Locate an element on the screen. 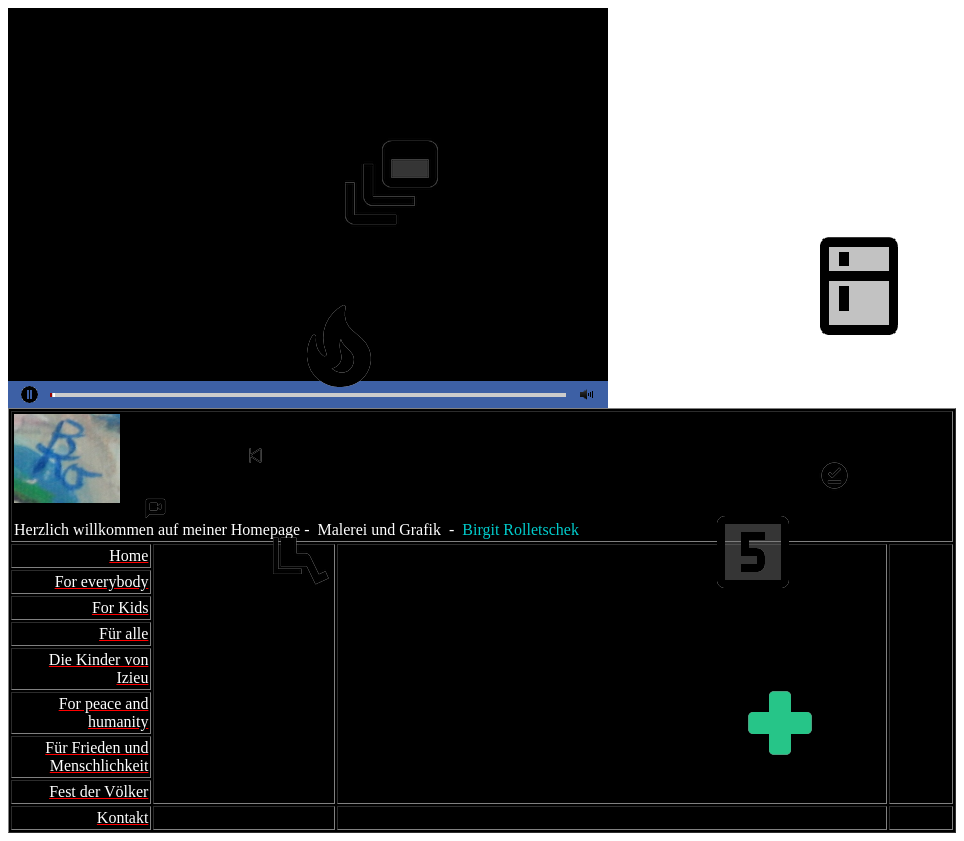 The width and height of the screenshot is (964, 841). select extra legroom seat option is located at coordinates (299, 561).